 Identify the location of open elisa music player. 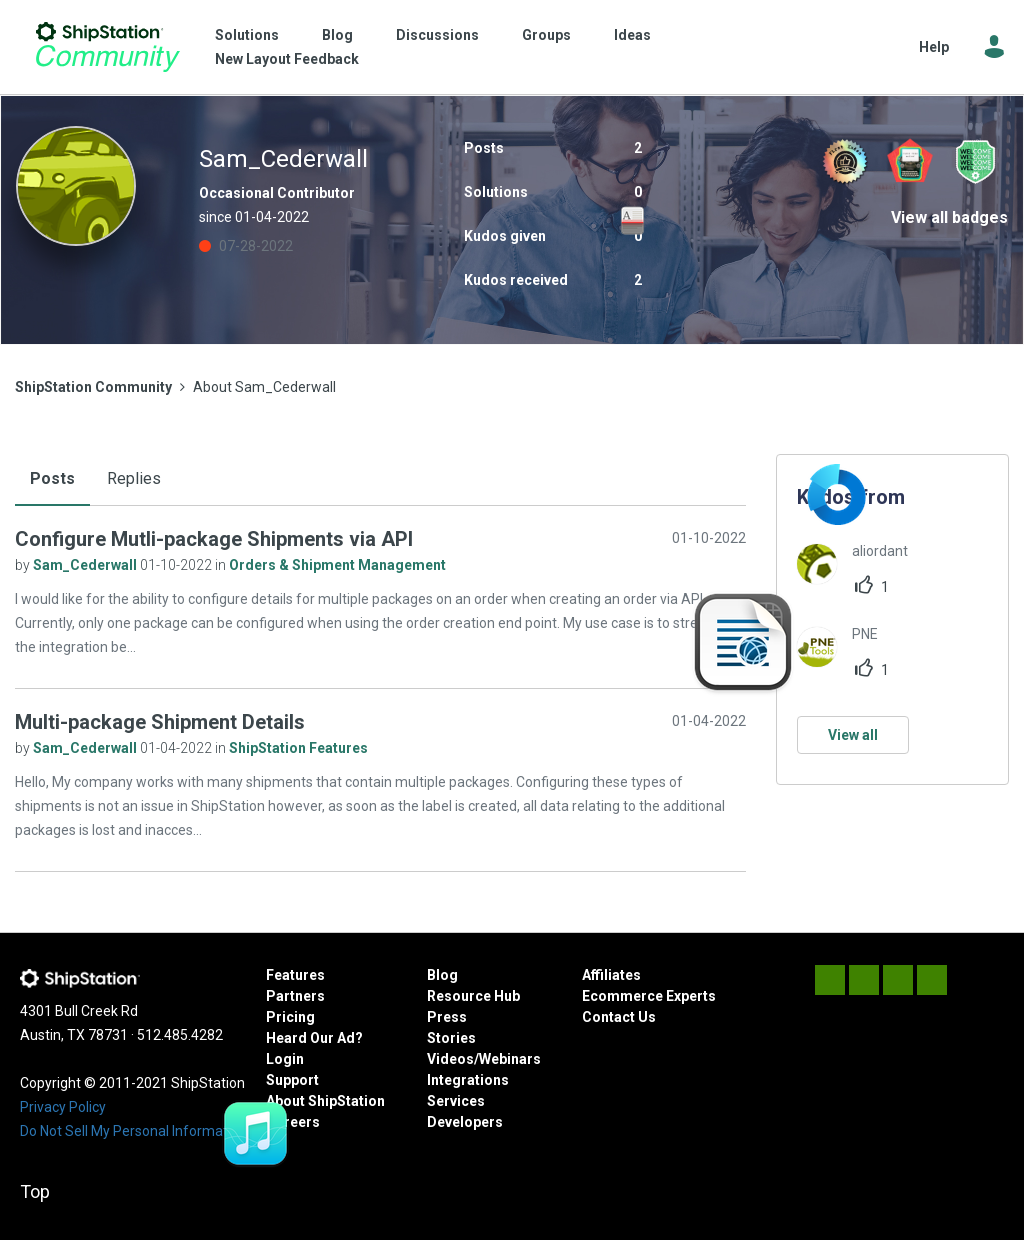
(255, 1133).